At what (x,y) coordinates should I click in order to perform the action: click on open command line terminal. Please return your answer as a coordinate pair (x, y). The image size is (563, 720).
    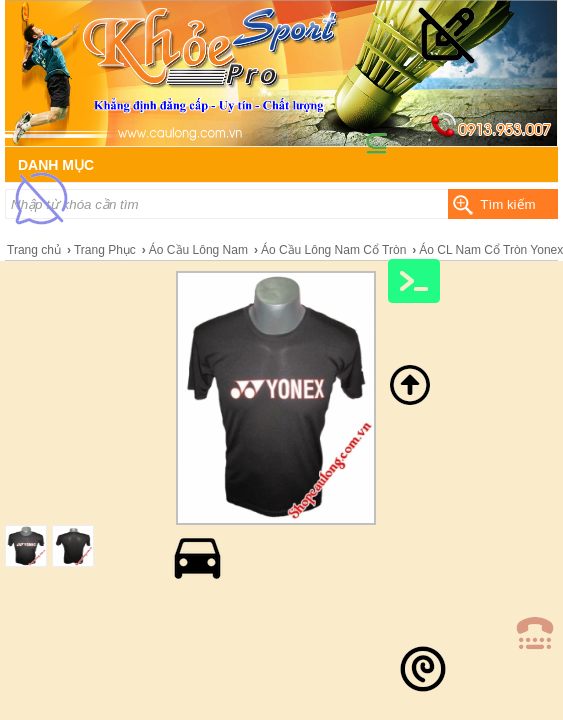
    Looking at the image, I should click on (414, 281).